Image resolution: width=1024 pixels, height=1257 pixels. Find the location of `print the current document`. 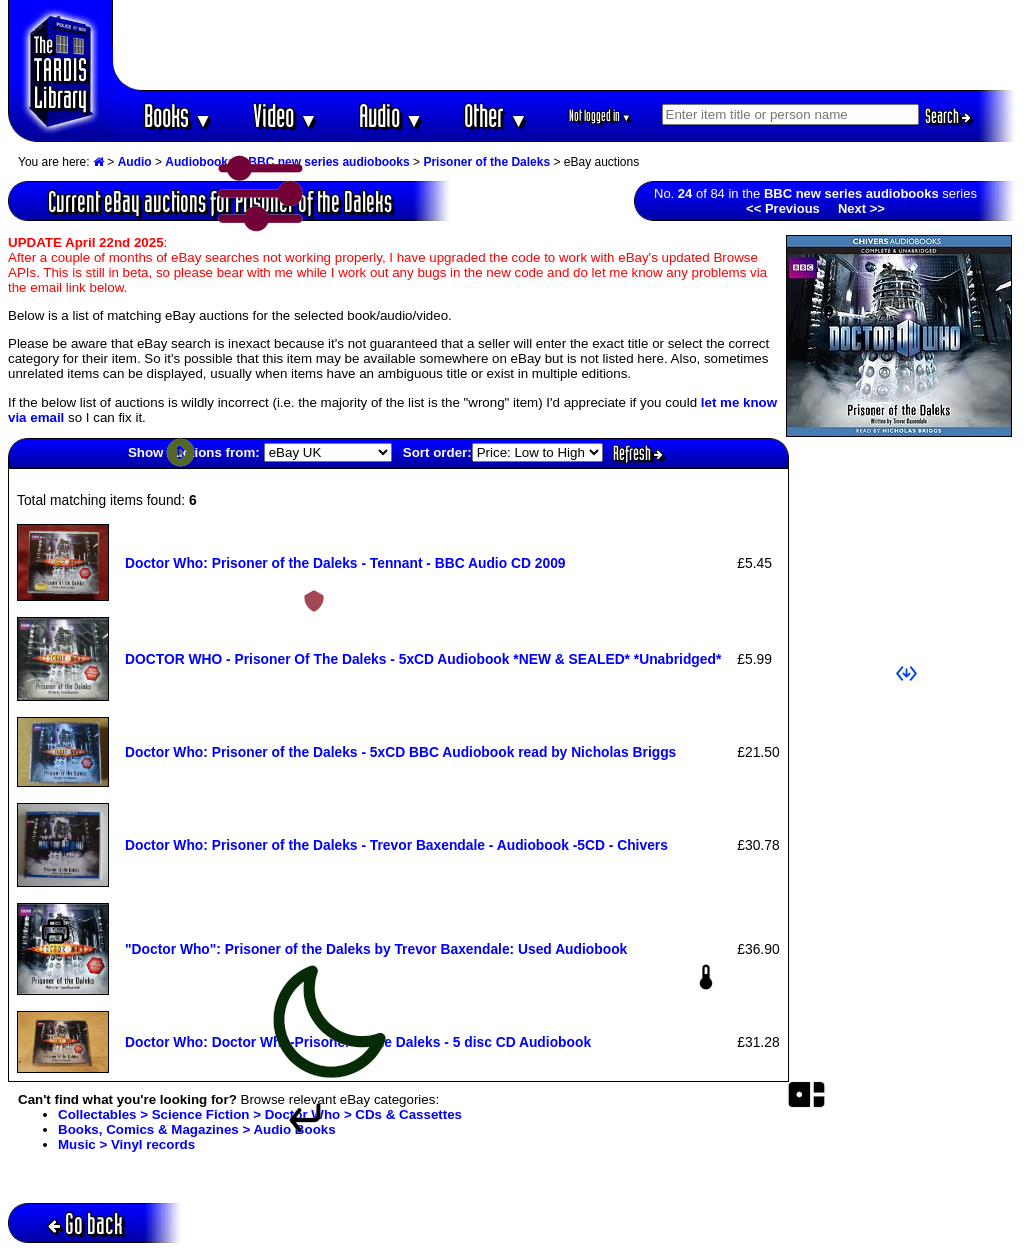

print the current document is located at coordinates (55, 931).